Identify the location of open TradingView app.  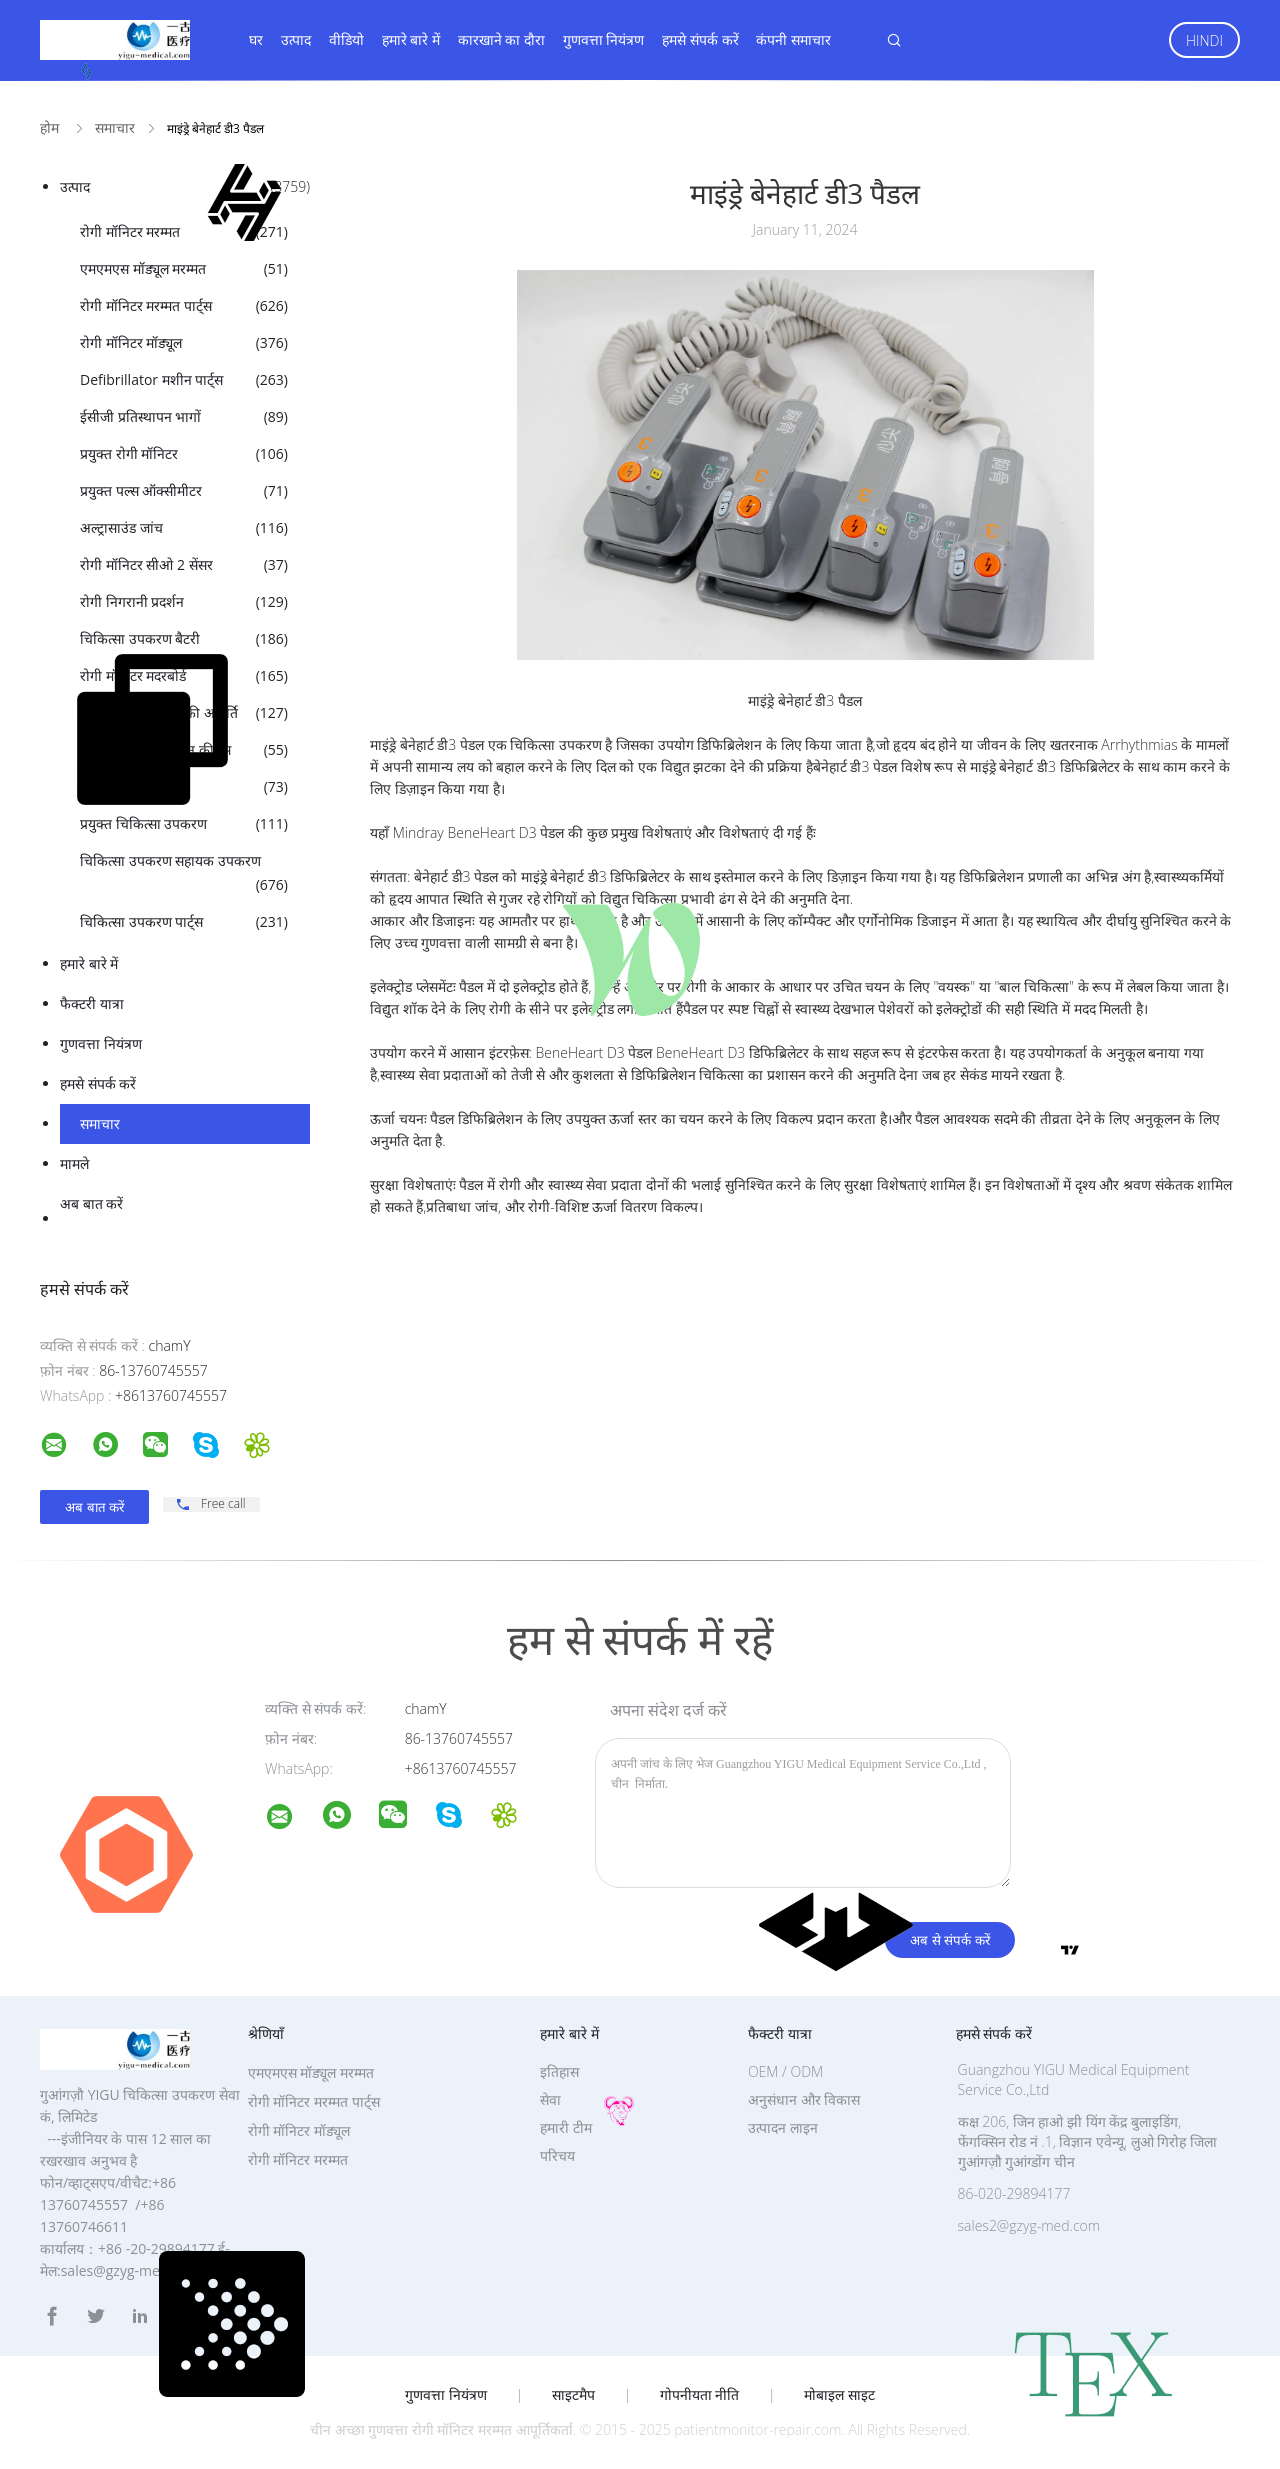
(1070, 1950).